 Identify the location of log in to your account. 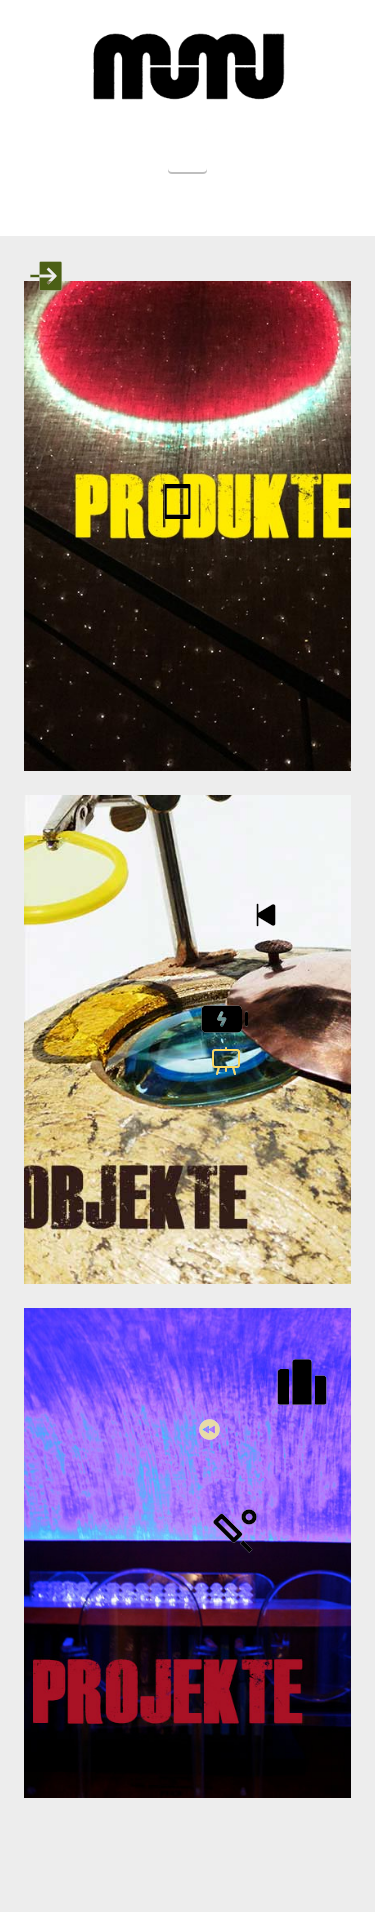
(46, 276).